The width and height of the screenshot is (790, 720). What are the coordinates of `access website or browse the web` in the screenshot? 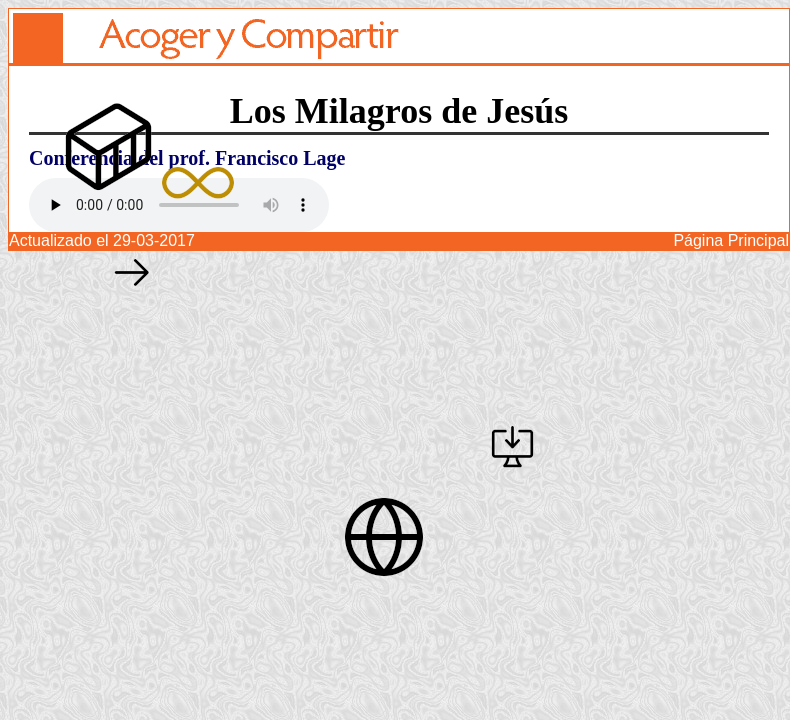 It's located at (384, 537).